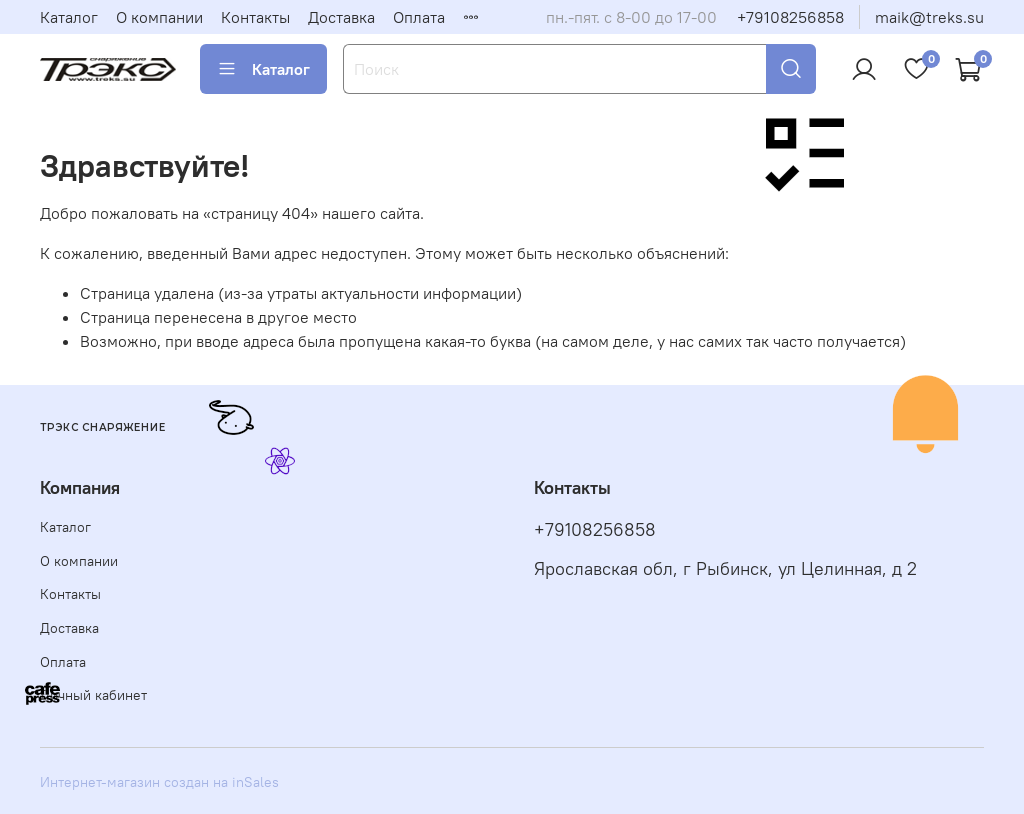  I want to click on support creators on afdian, so click(231, 417).